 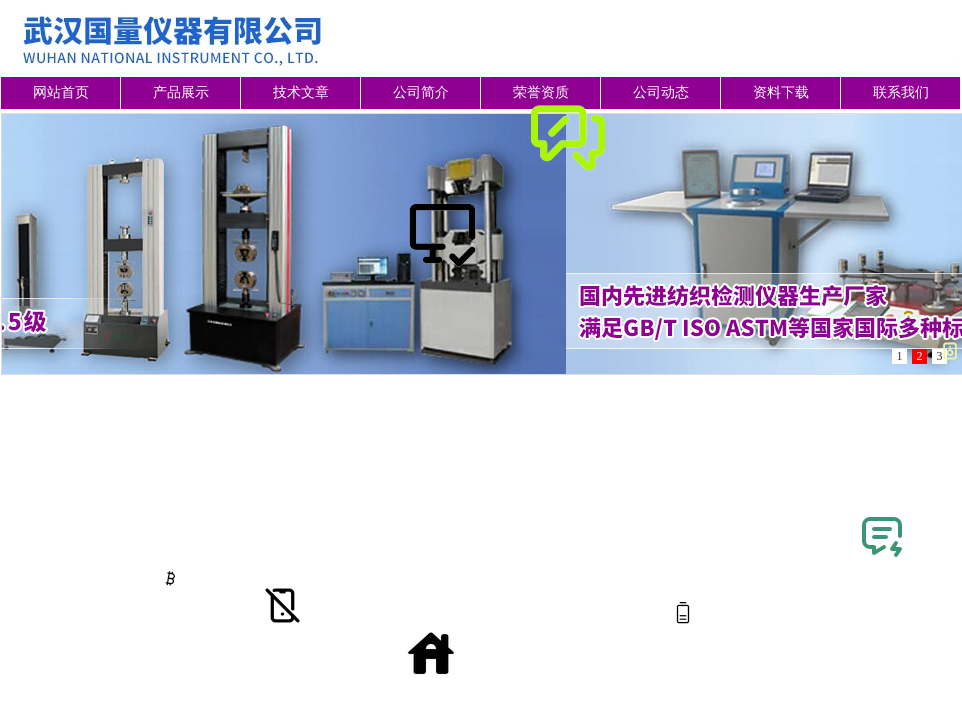 What do you see at coordinates (882, 535) in the screenshot?
I see `send a quick reply or instant message` at bounding box center [882, 535].